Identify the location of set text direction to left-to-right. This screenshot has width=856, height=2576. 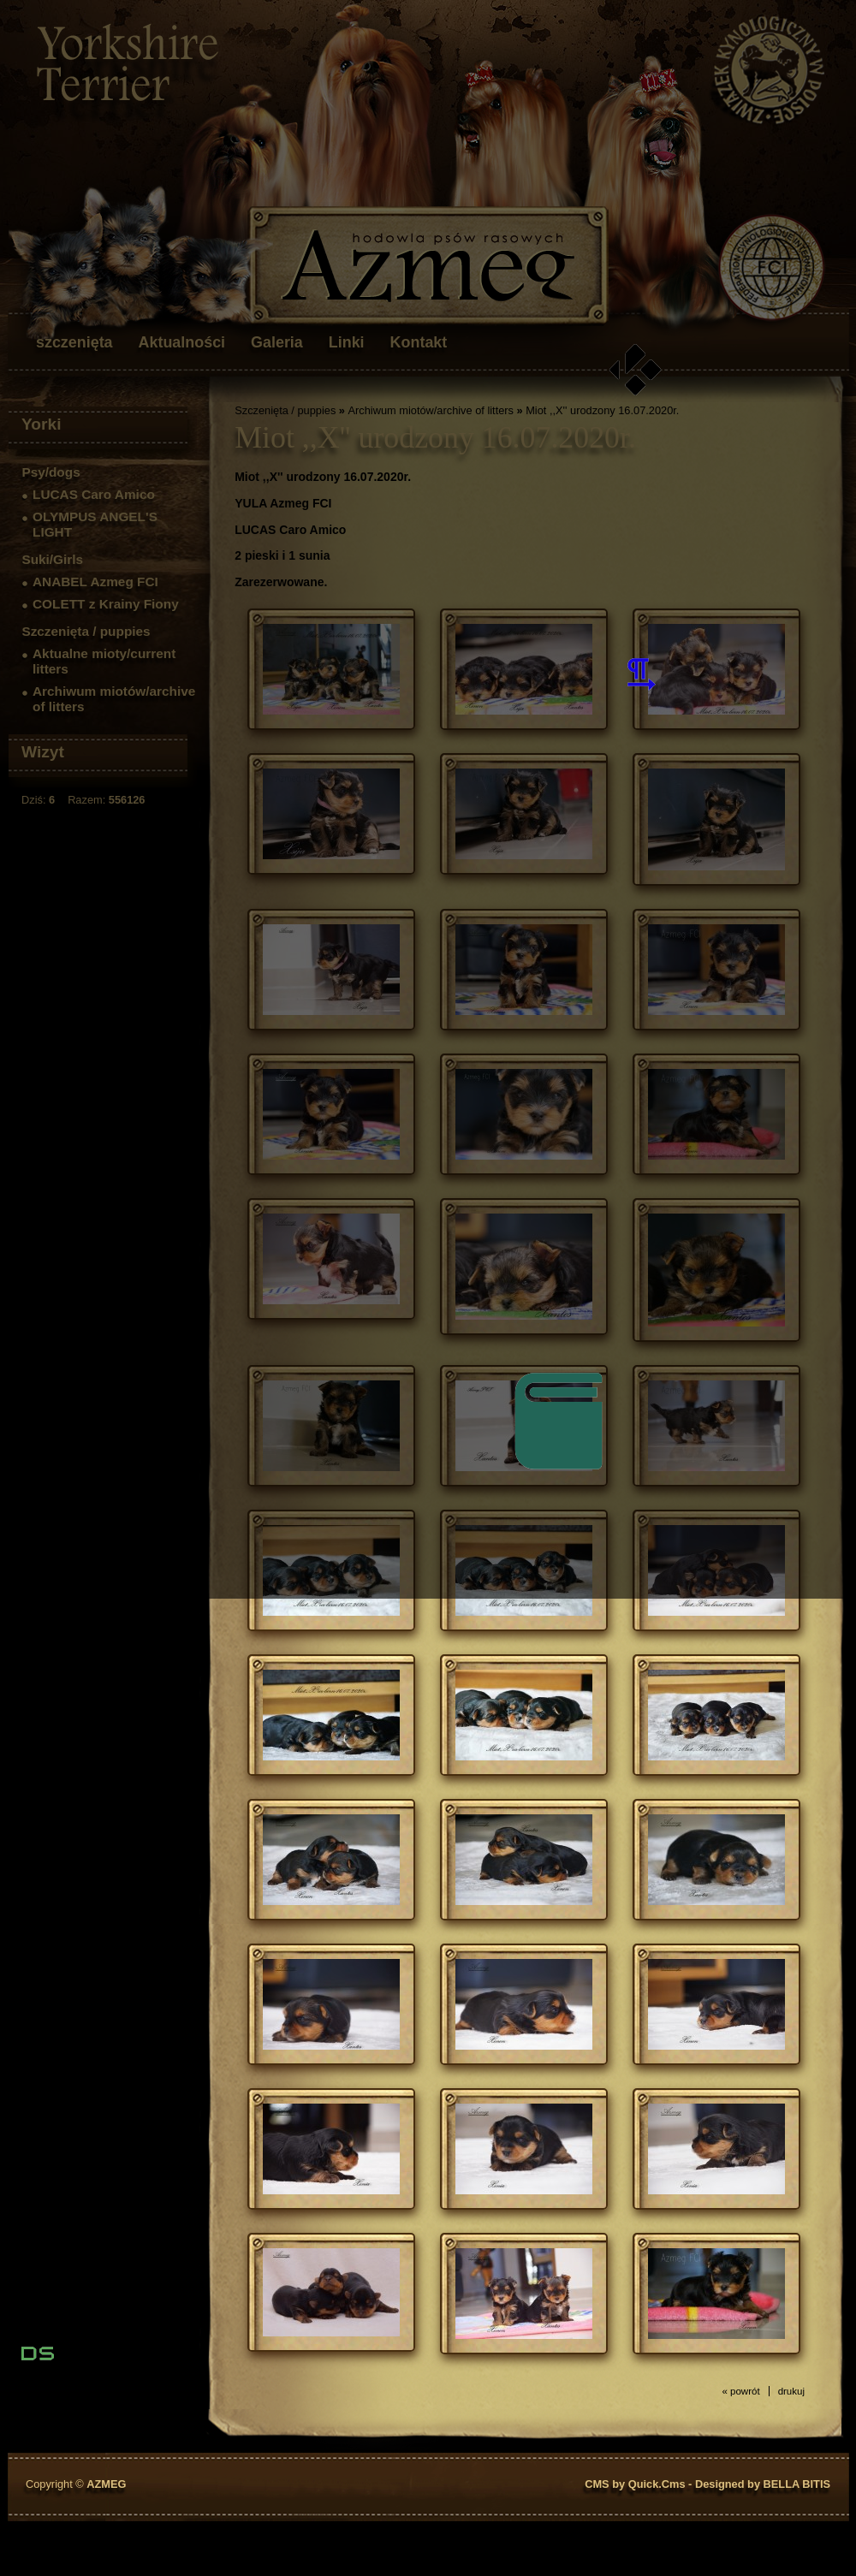
(639, 674).